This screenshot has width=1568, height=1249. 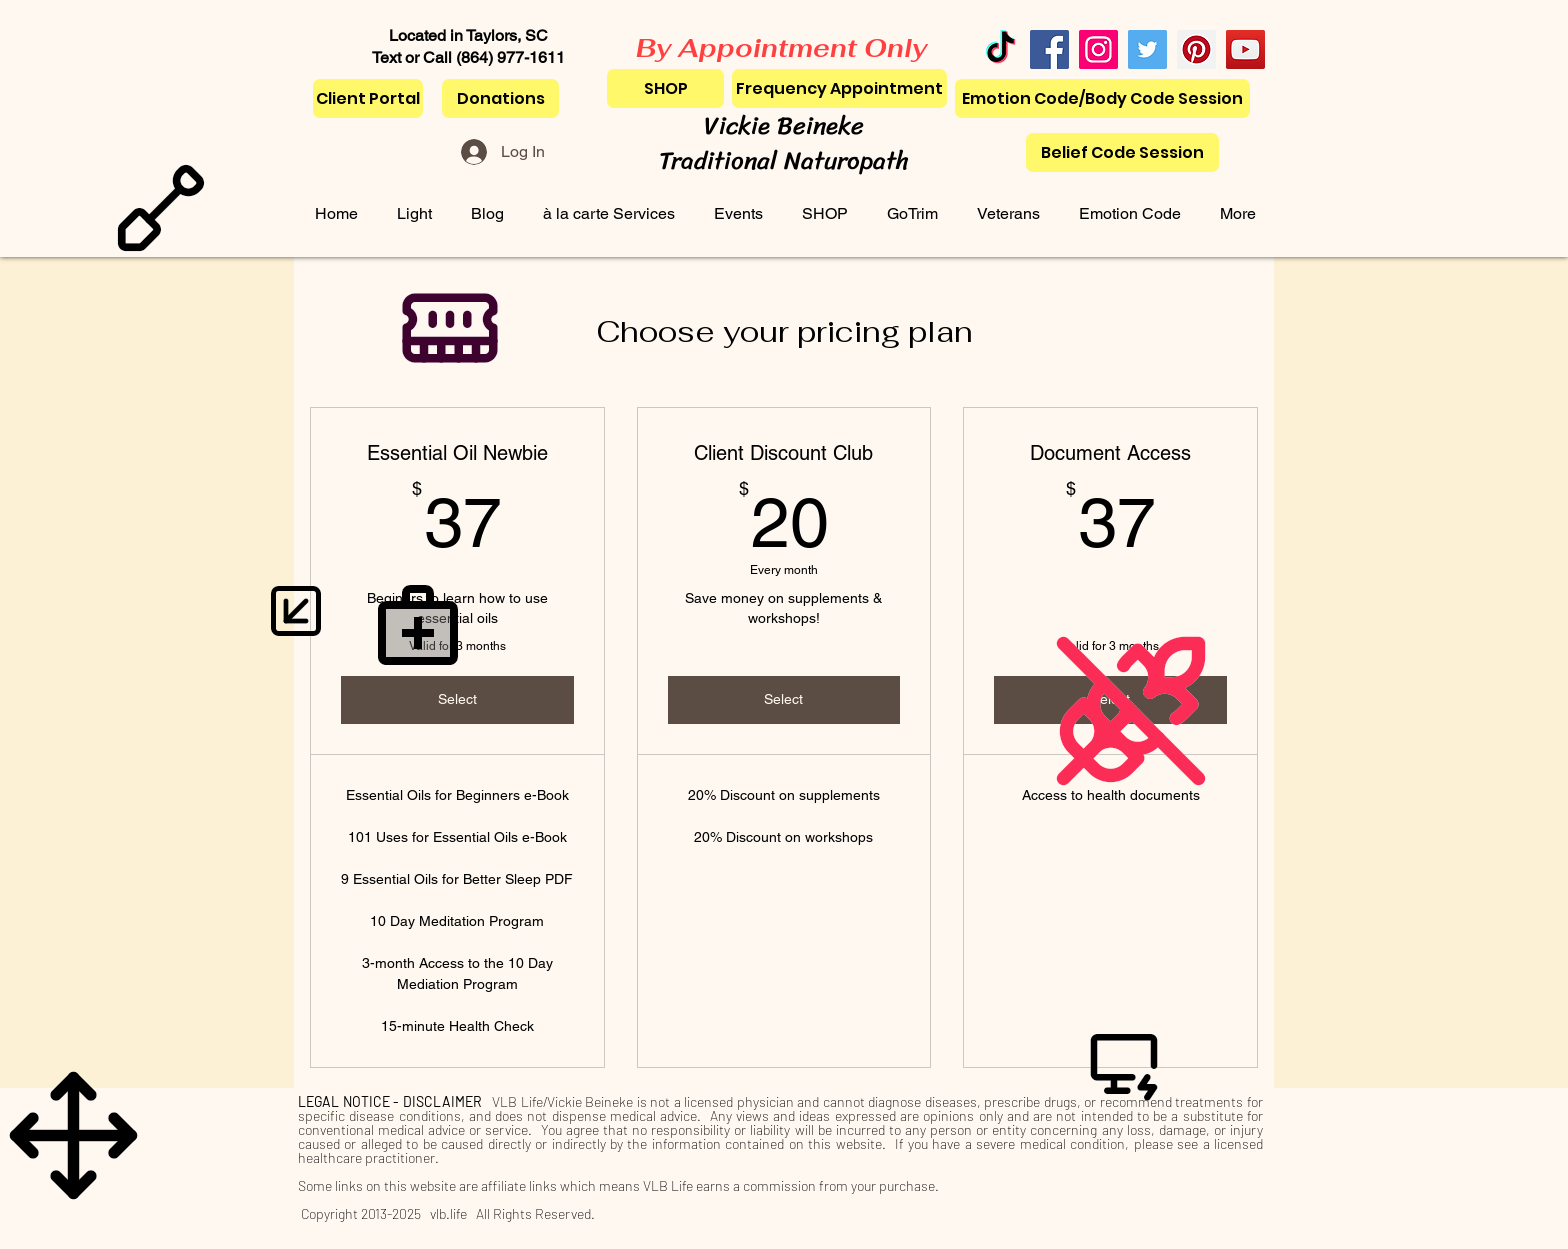 I want to click on move or reposition an element, so click(x=73, y=1135).